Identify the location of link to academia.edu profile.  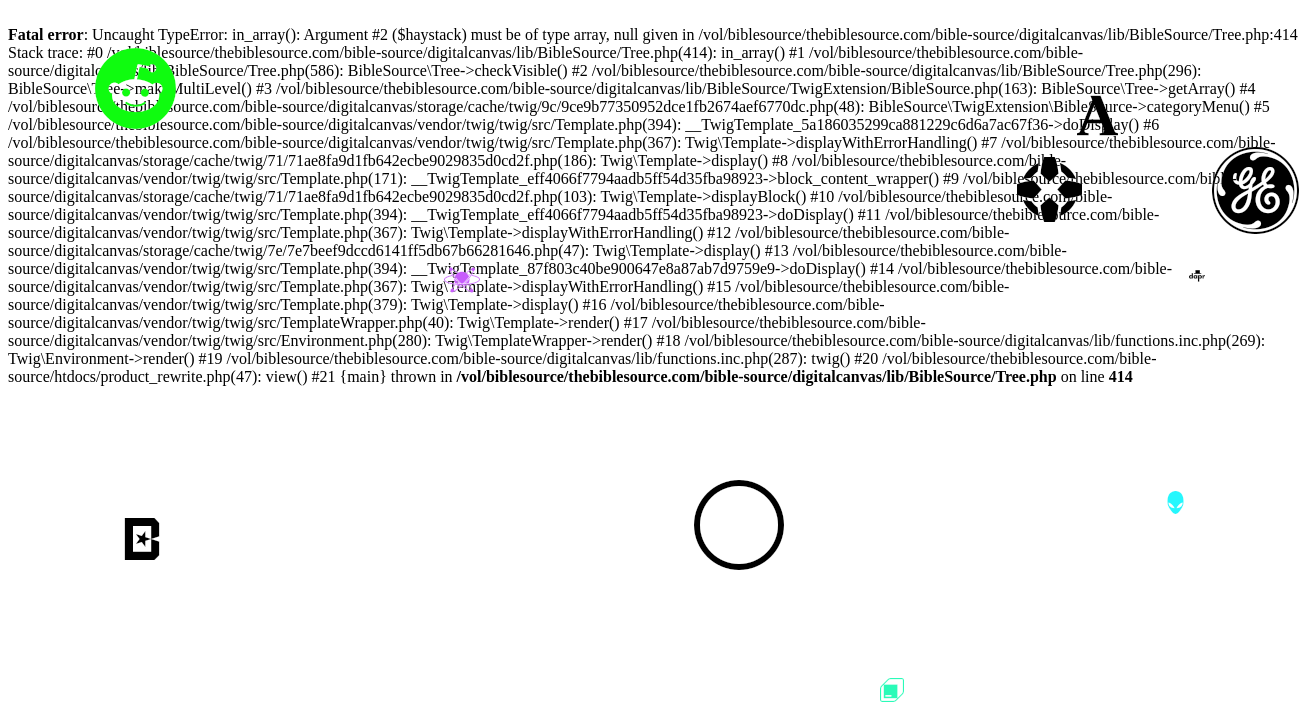
(1097, 115).